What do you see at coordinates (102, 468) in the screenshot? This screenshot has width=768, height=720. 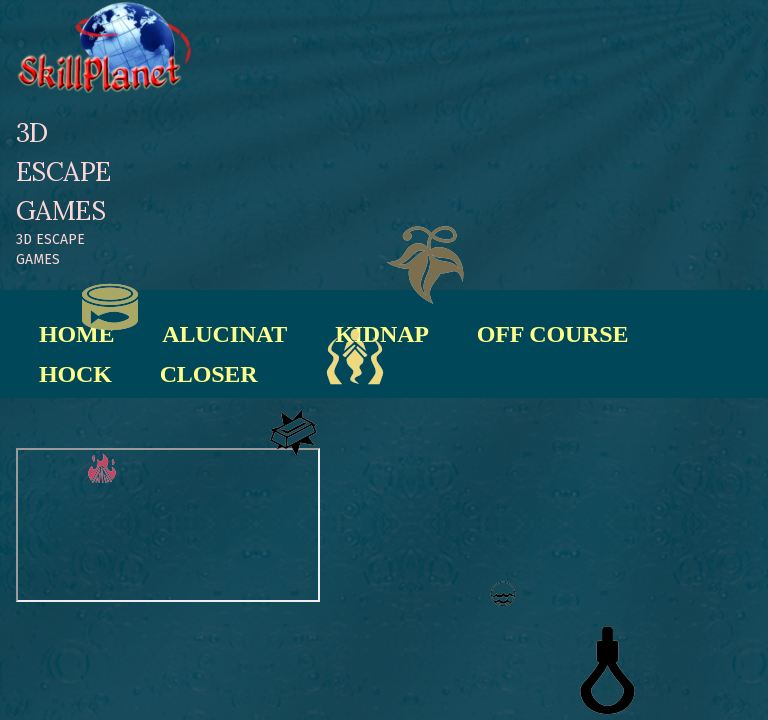 I see `indicates a pyre or bonfire game element` at bounding box center [102, 468].